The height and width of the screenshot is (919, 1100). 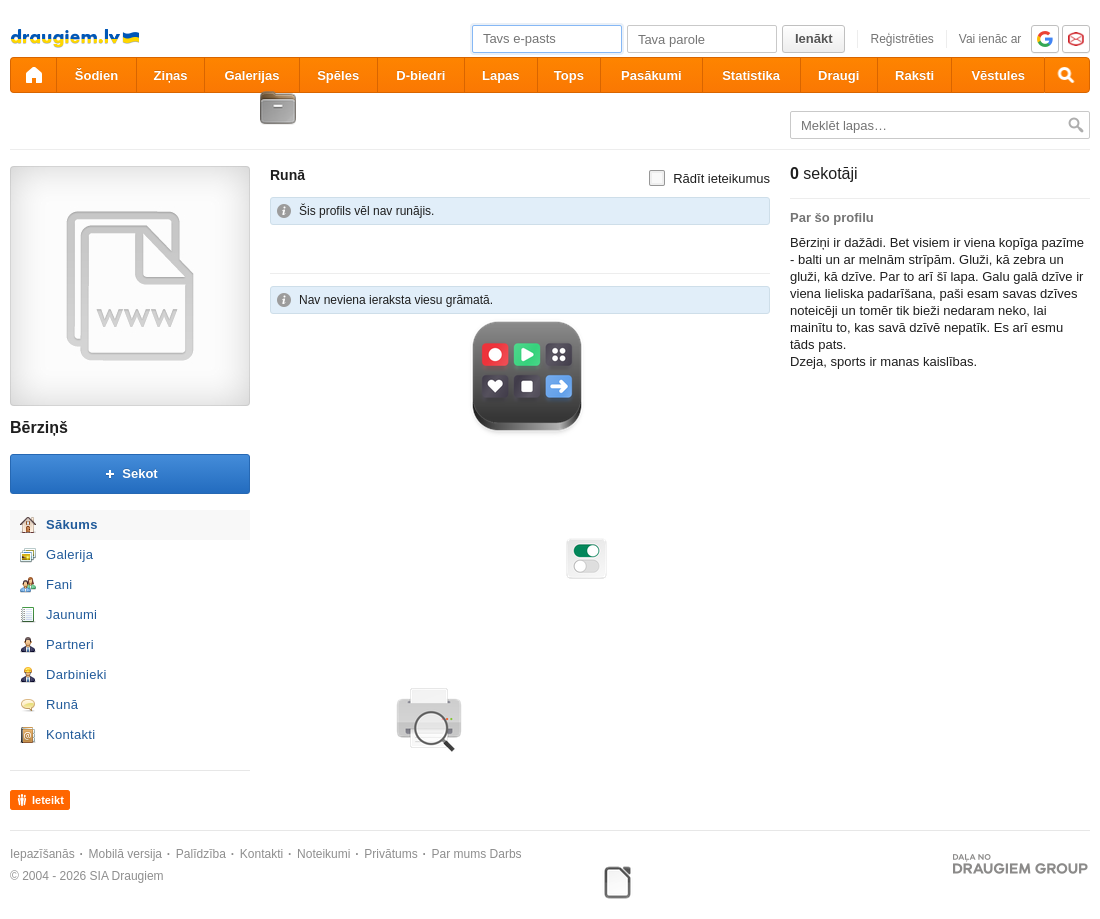 I want to click on preview document before printing, so click(x=429, y=718).